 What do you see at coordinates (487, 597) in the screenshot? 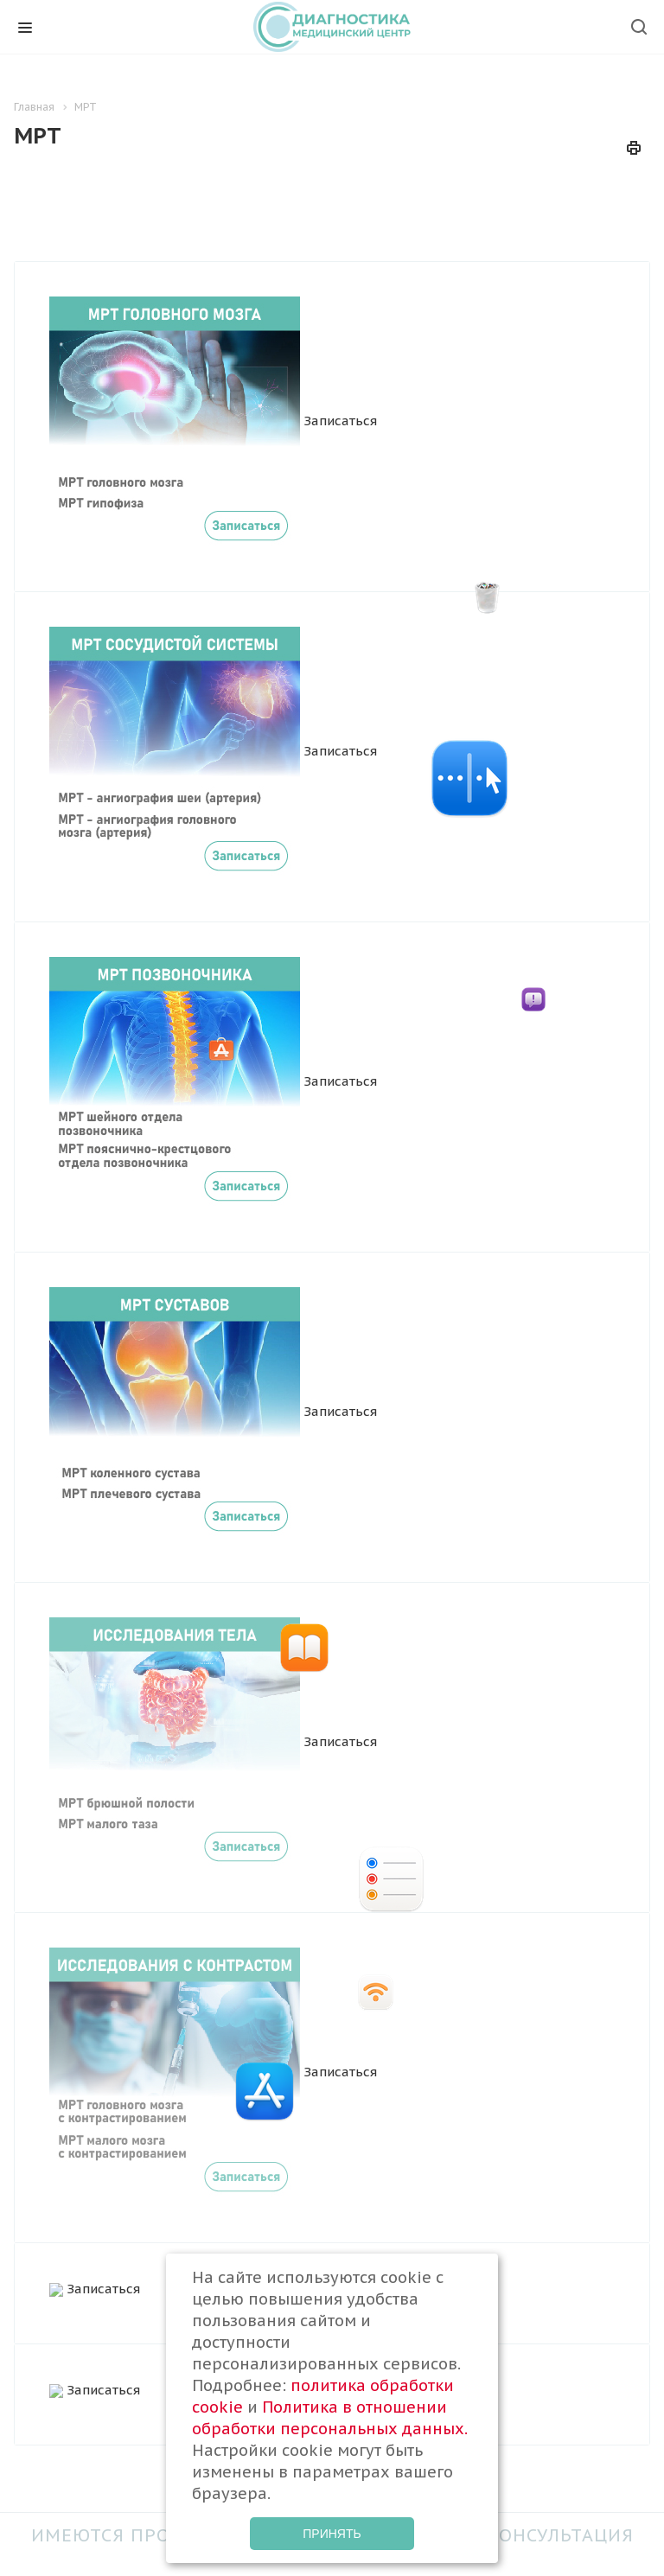
I see `trash bin containing deleted files` at bounding box center [487, 597].